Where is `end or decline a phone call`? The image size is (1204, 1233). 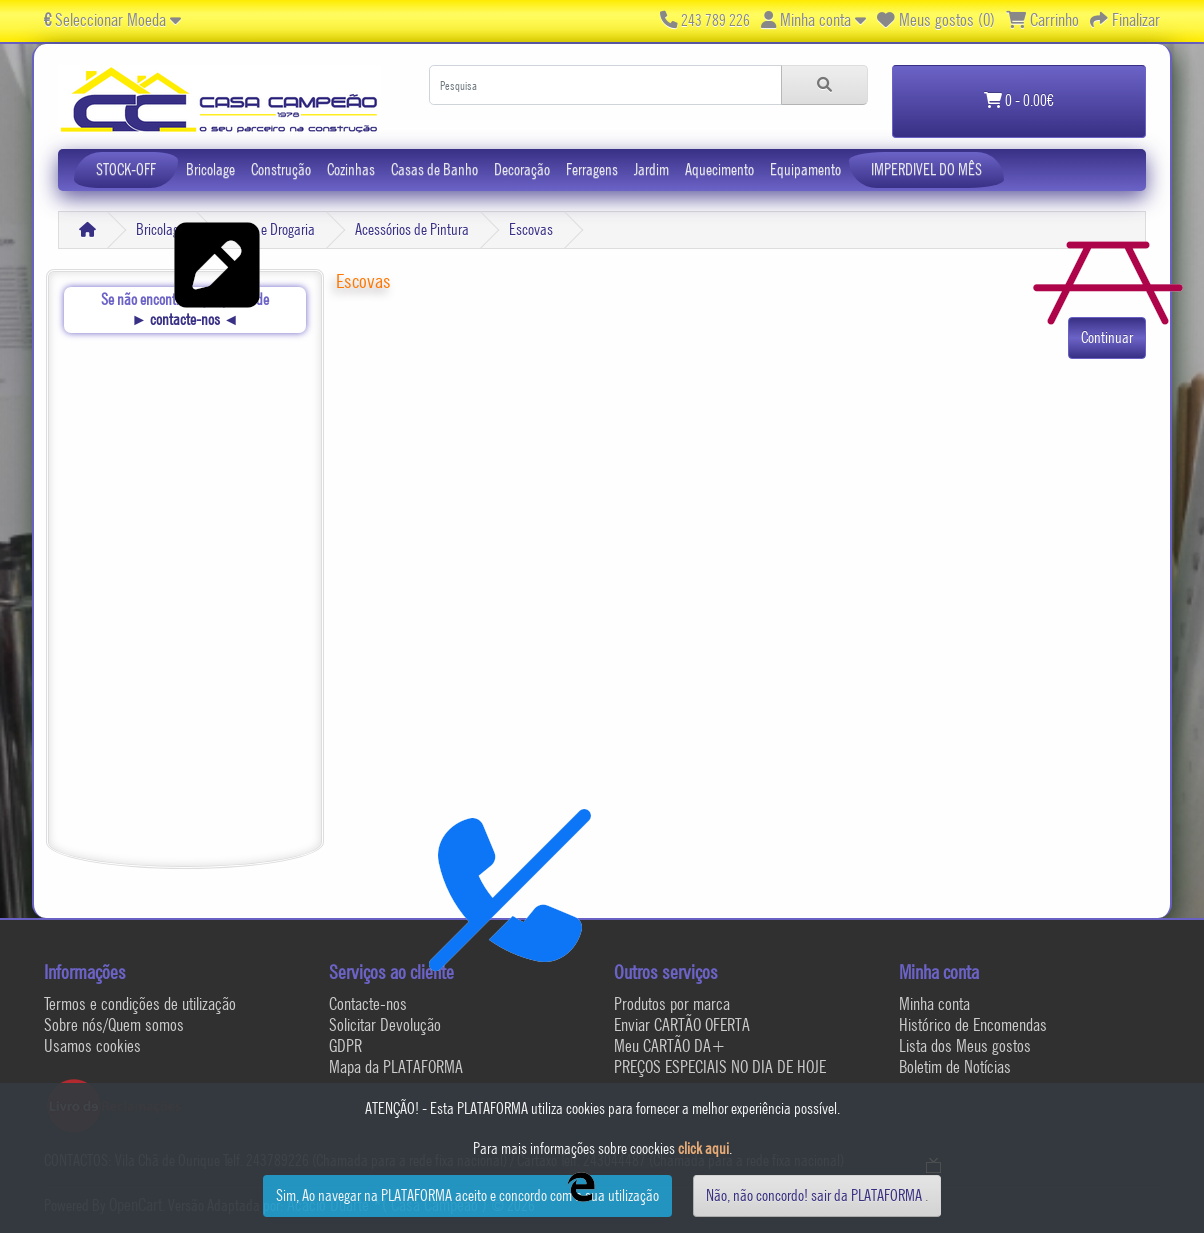
end or decline a phone call is located at coordinates (510, 890).